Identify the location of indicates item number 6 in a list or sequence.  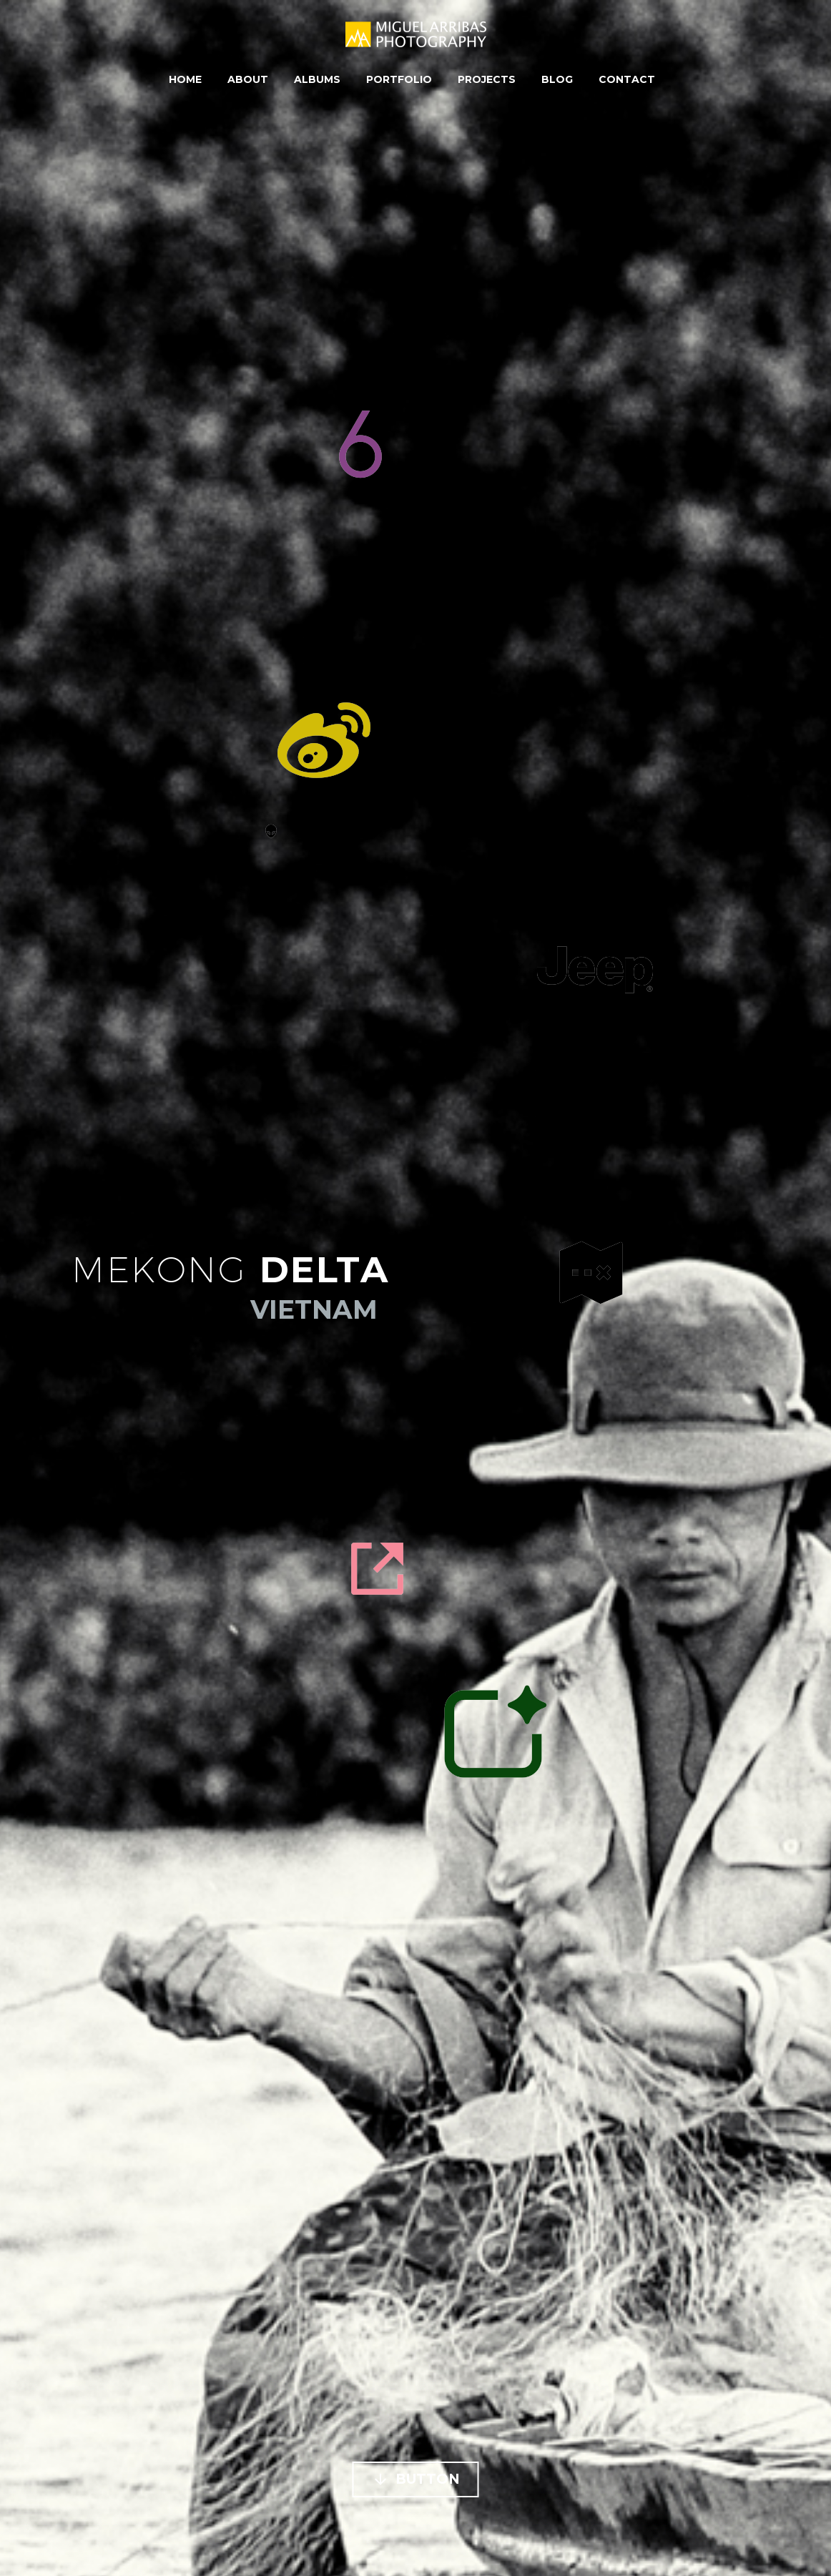
(360, 443).